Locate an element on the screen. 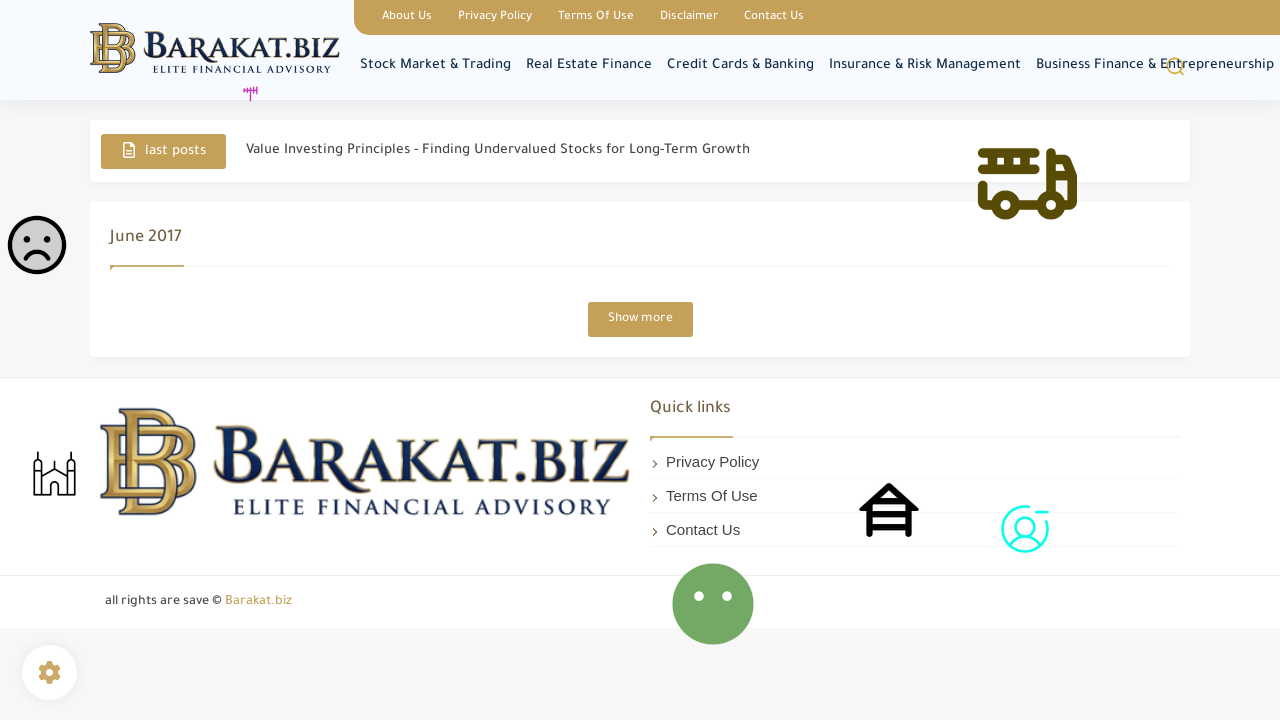 The width and height of the screenshot is (1280, 720). a neutral or blank emoji reaction is located at coordinates (713, 604).